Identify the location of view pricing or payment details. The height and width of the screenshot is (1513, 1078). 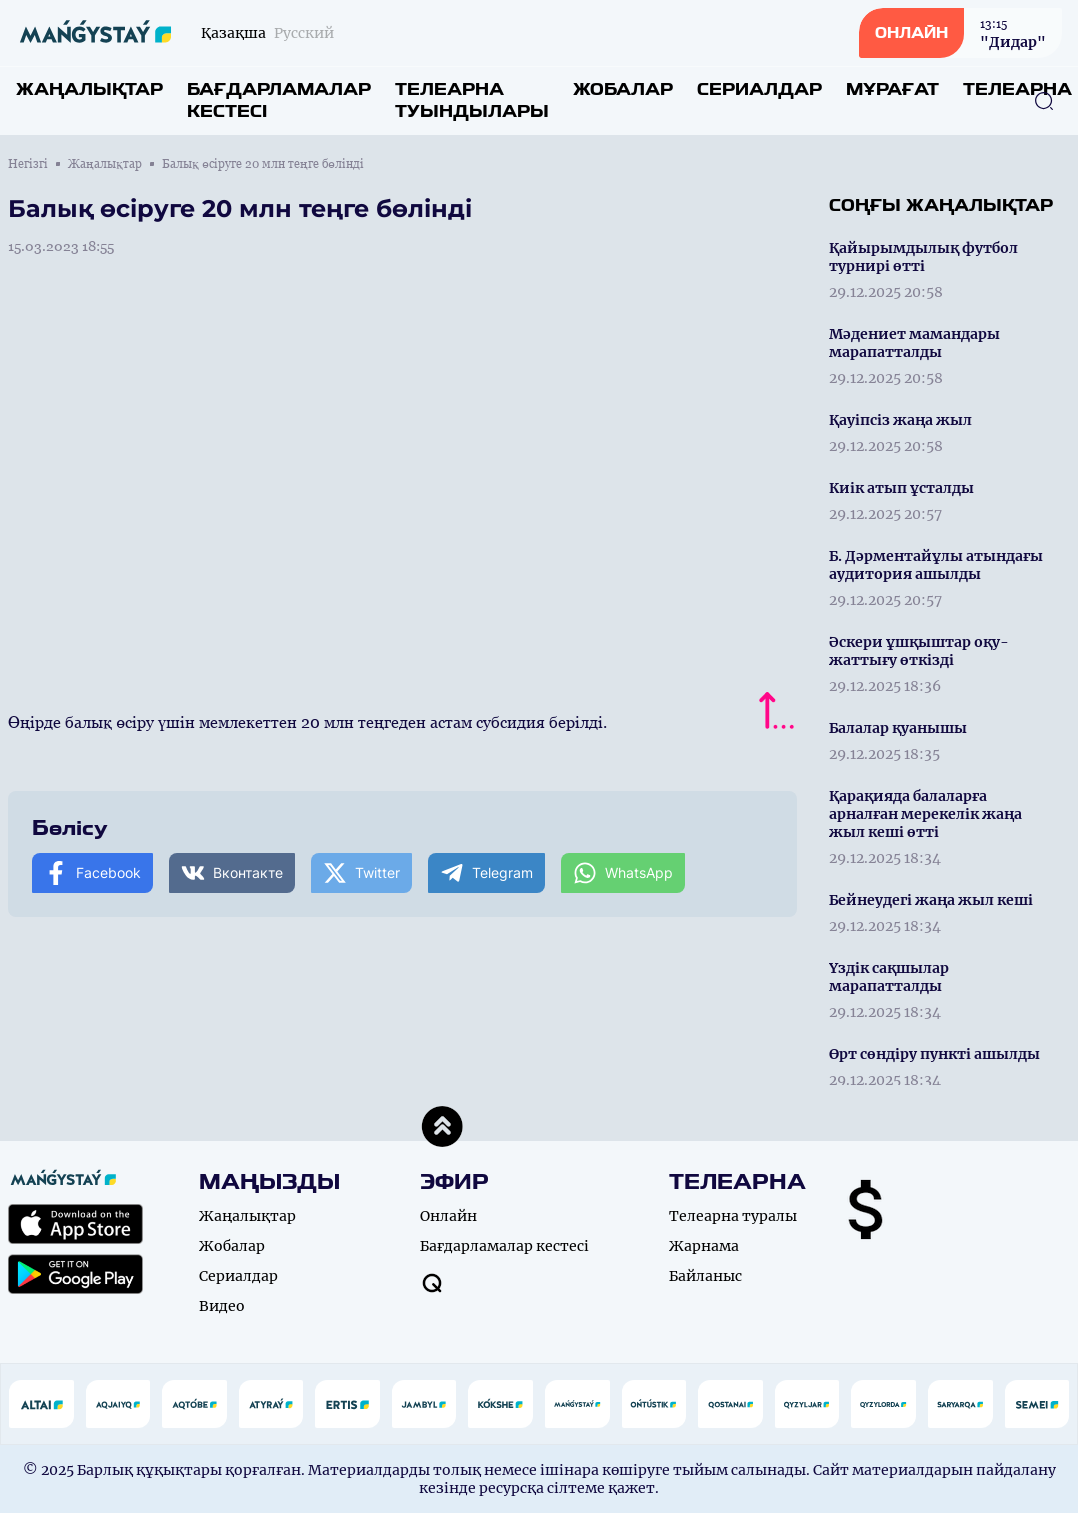
(867, 1209).